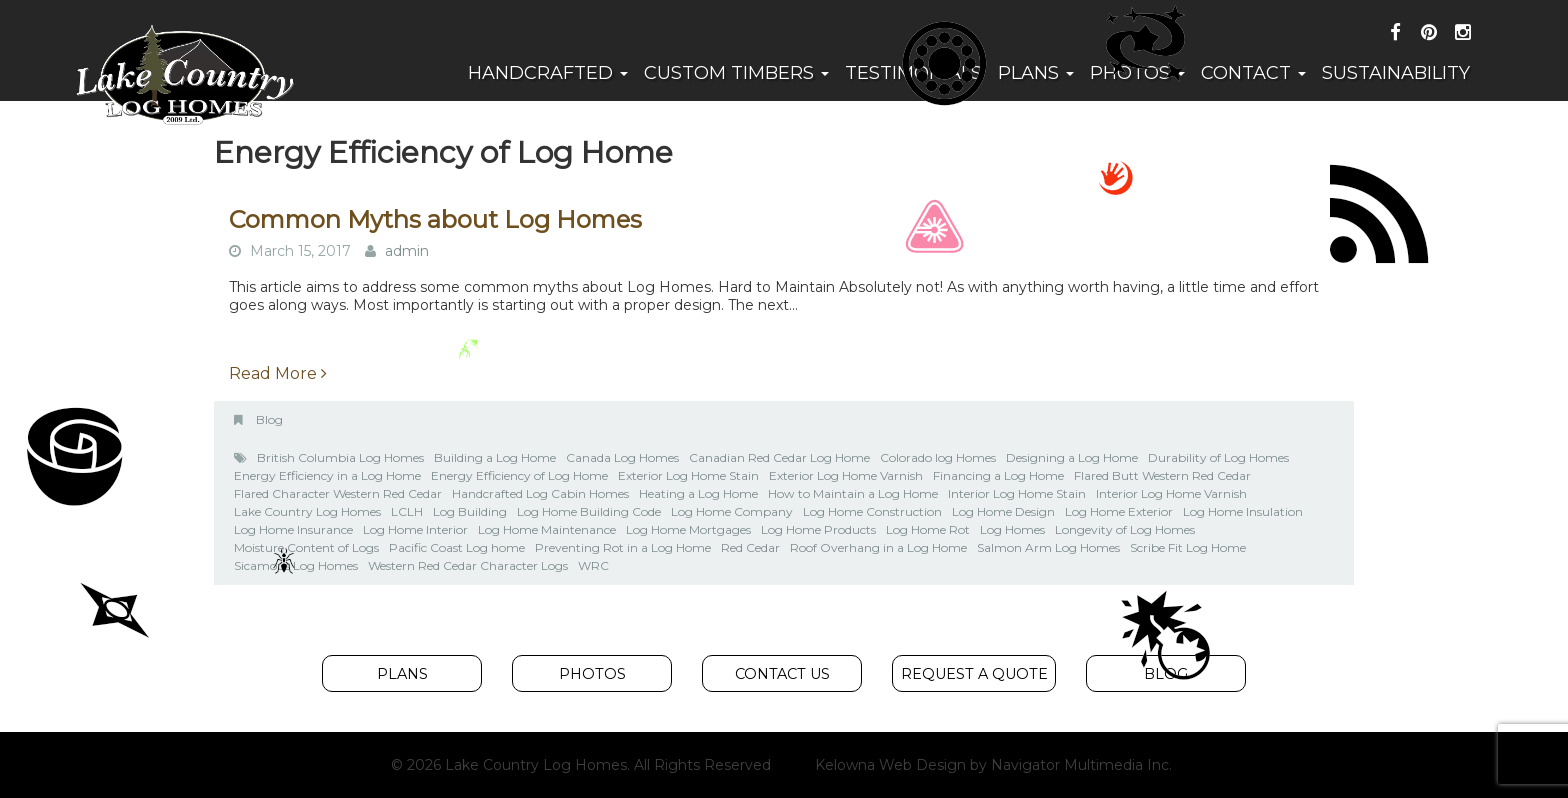  Describe the element at coordinates (115, 610) in the screenshot. I see `mark as favorite` at that location.